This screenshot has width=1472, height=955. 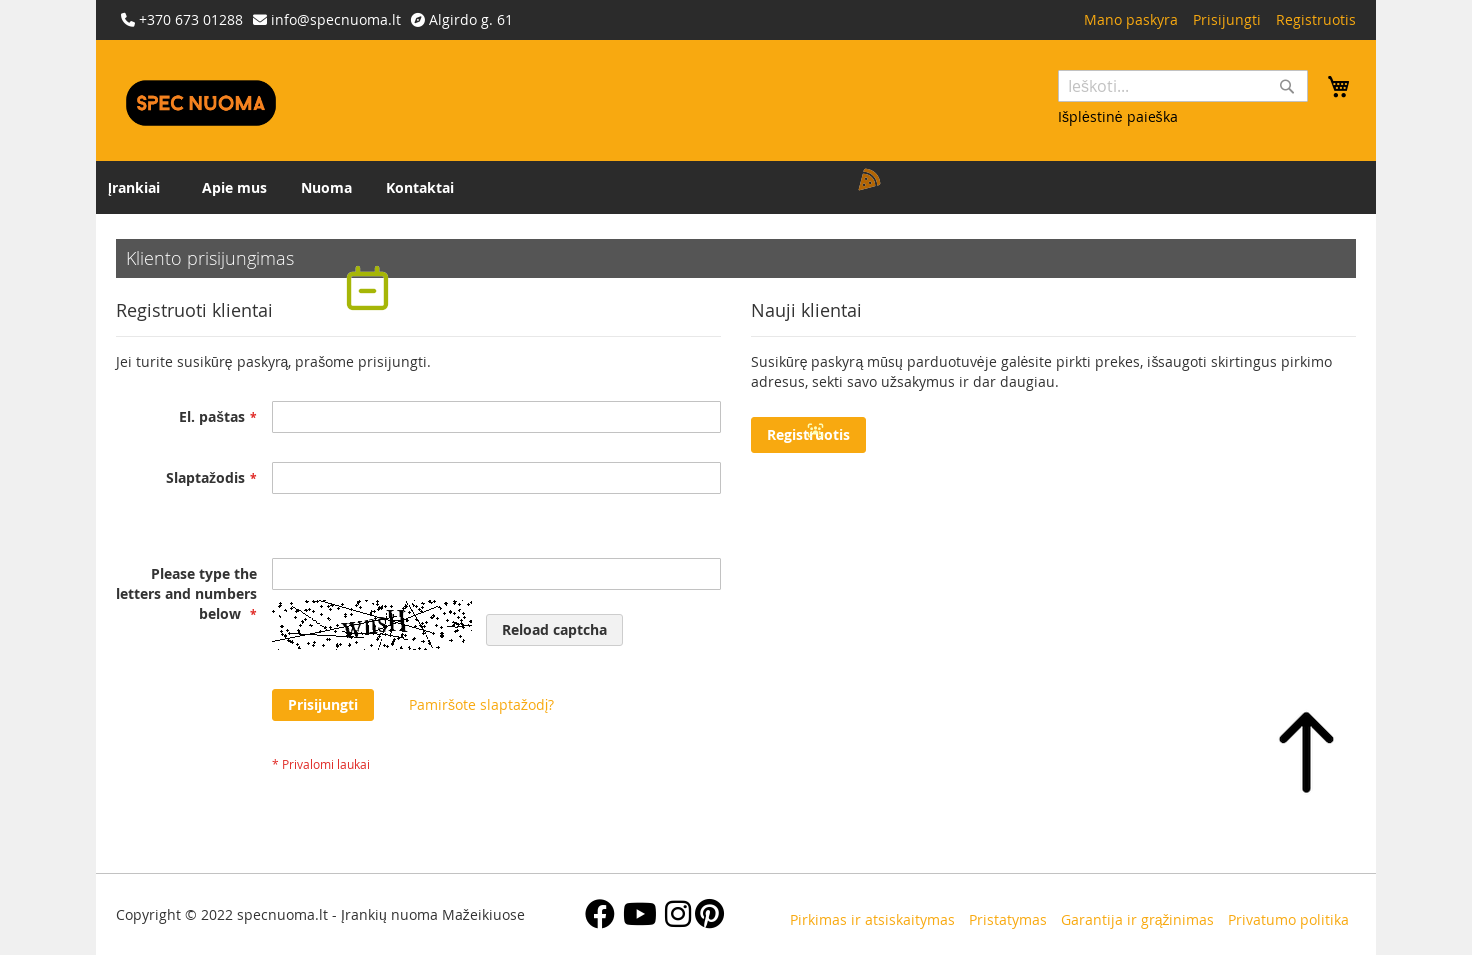 What do you see at coordinates (1306, 751) in the screenshot?
I see `indicates north direction on a map or compass` at bounding box center [1306, 751].